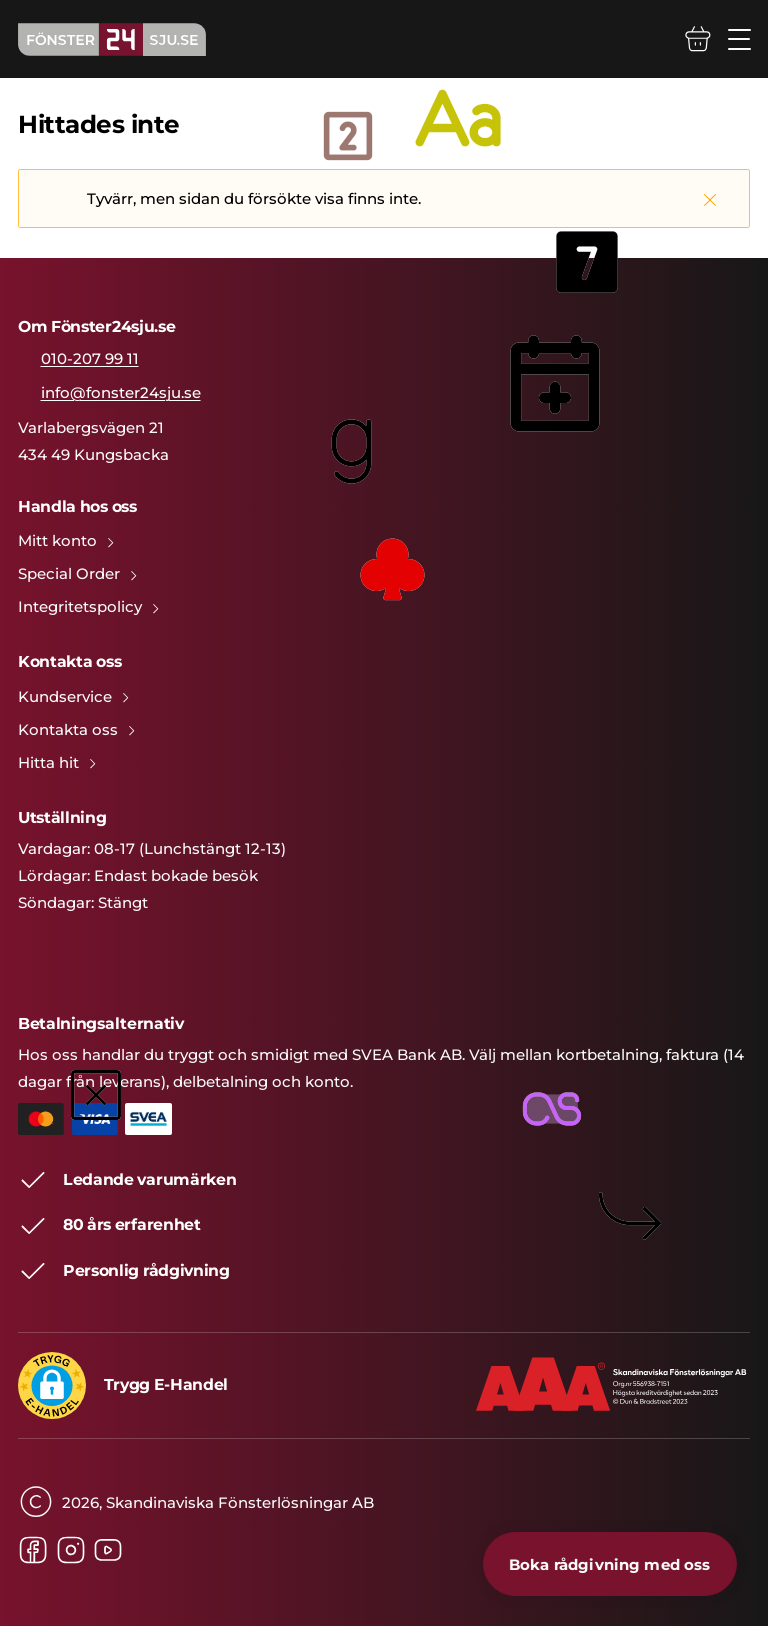 The height and width of the screenshot is (1626, 768). I want to click on select or input the number seven, so click(587, 262).